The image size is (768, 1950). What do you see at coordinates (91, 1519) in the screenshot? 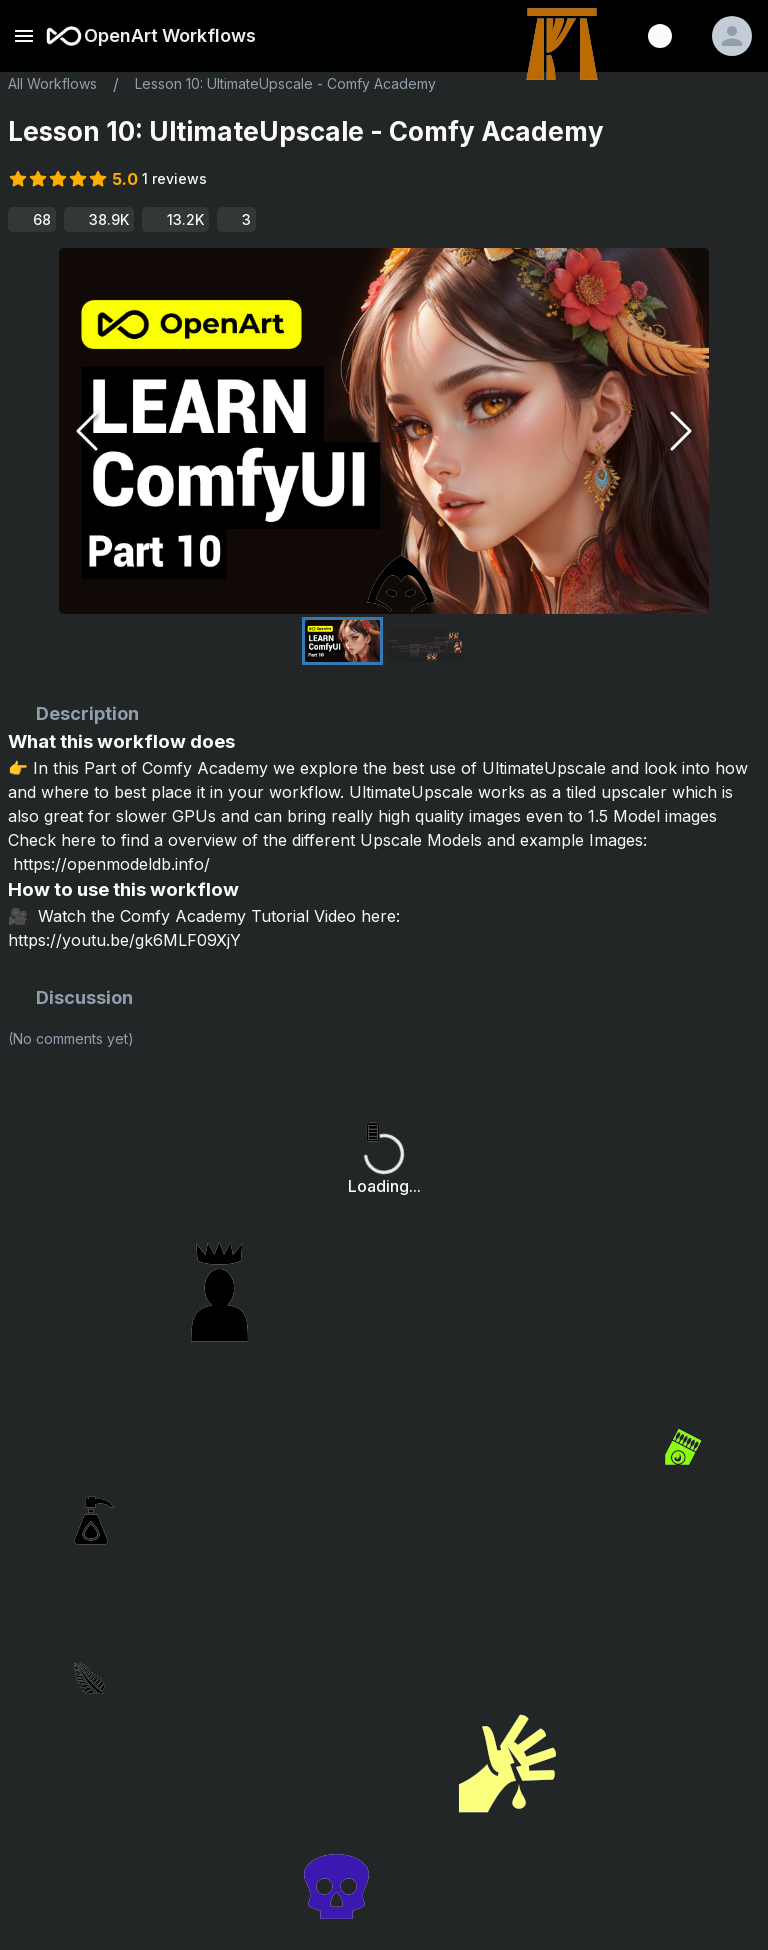
I see `indicates soap or hand washing station` at bounding box center [91, 1519].